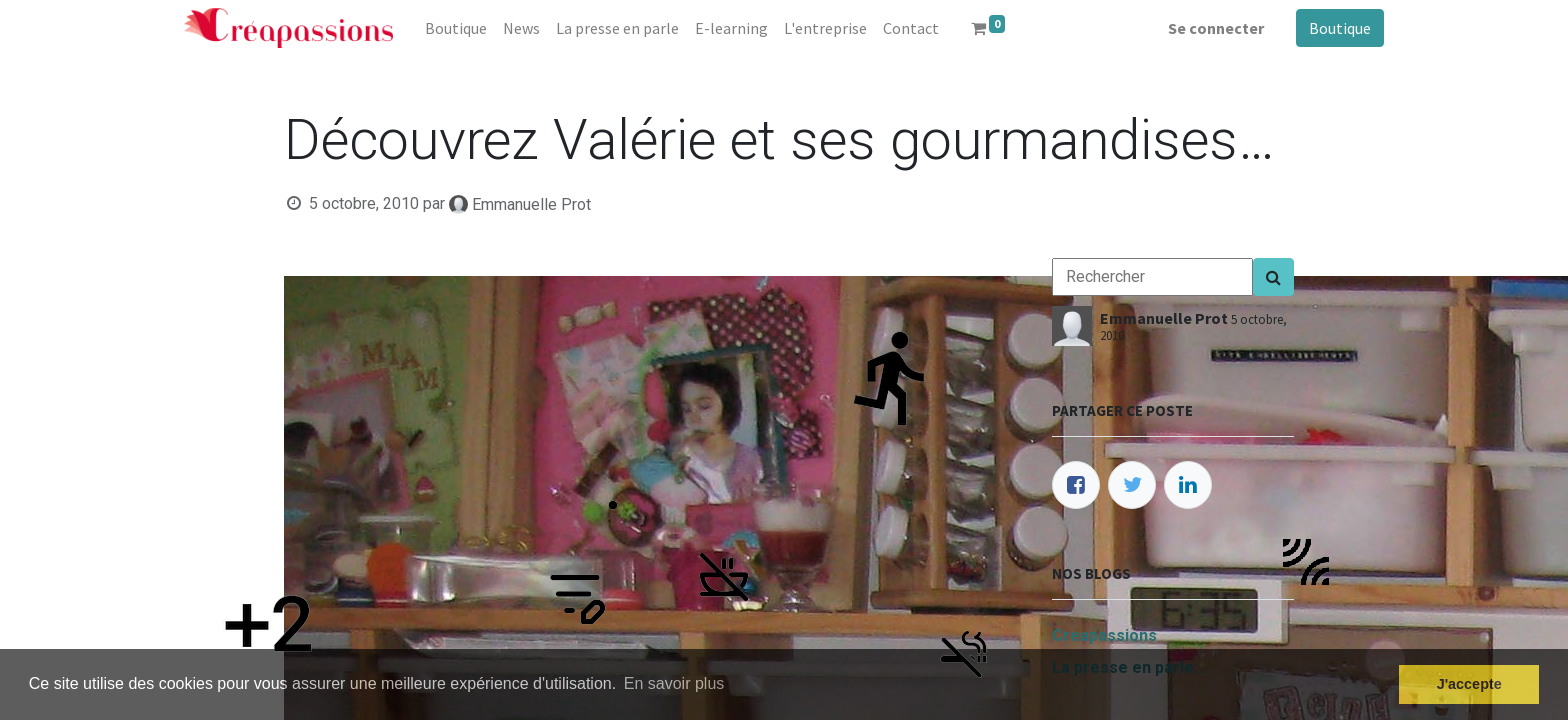 The width and height of the screenshot is (1568, 720). What do you see at coordinates (1306, 562) in the screenshot?
I see `enable lens flare or light leak effect` at bounding box center [1306, 562].